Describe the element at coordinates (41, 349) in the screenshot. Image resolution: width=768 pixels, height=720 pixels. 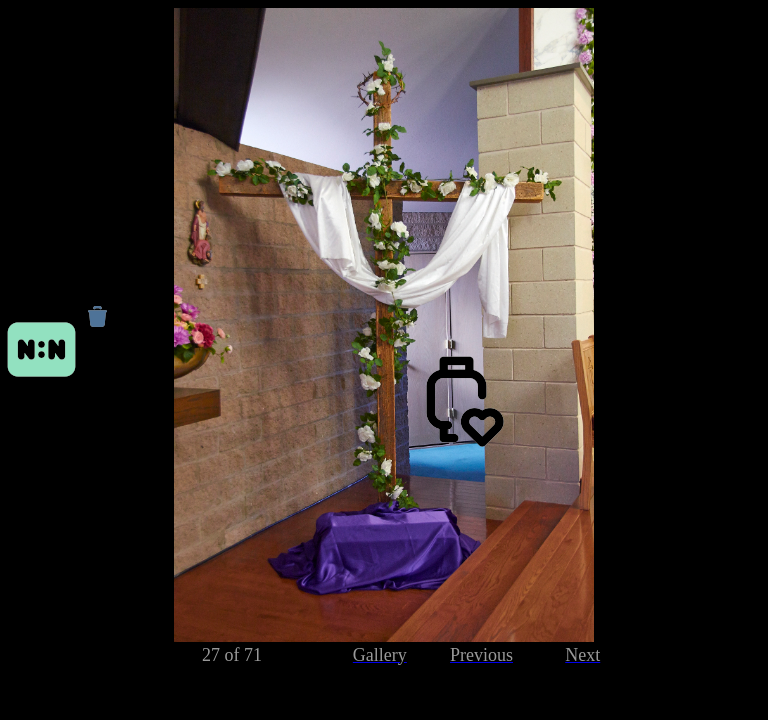
I see `indicates a many-to-many database relationship` at that location.